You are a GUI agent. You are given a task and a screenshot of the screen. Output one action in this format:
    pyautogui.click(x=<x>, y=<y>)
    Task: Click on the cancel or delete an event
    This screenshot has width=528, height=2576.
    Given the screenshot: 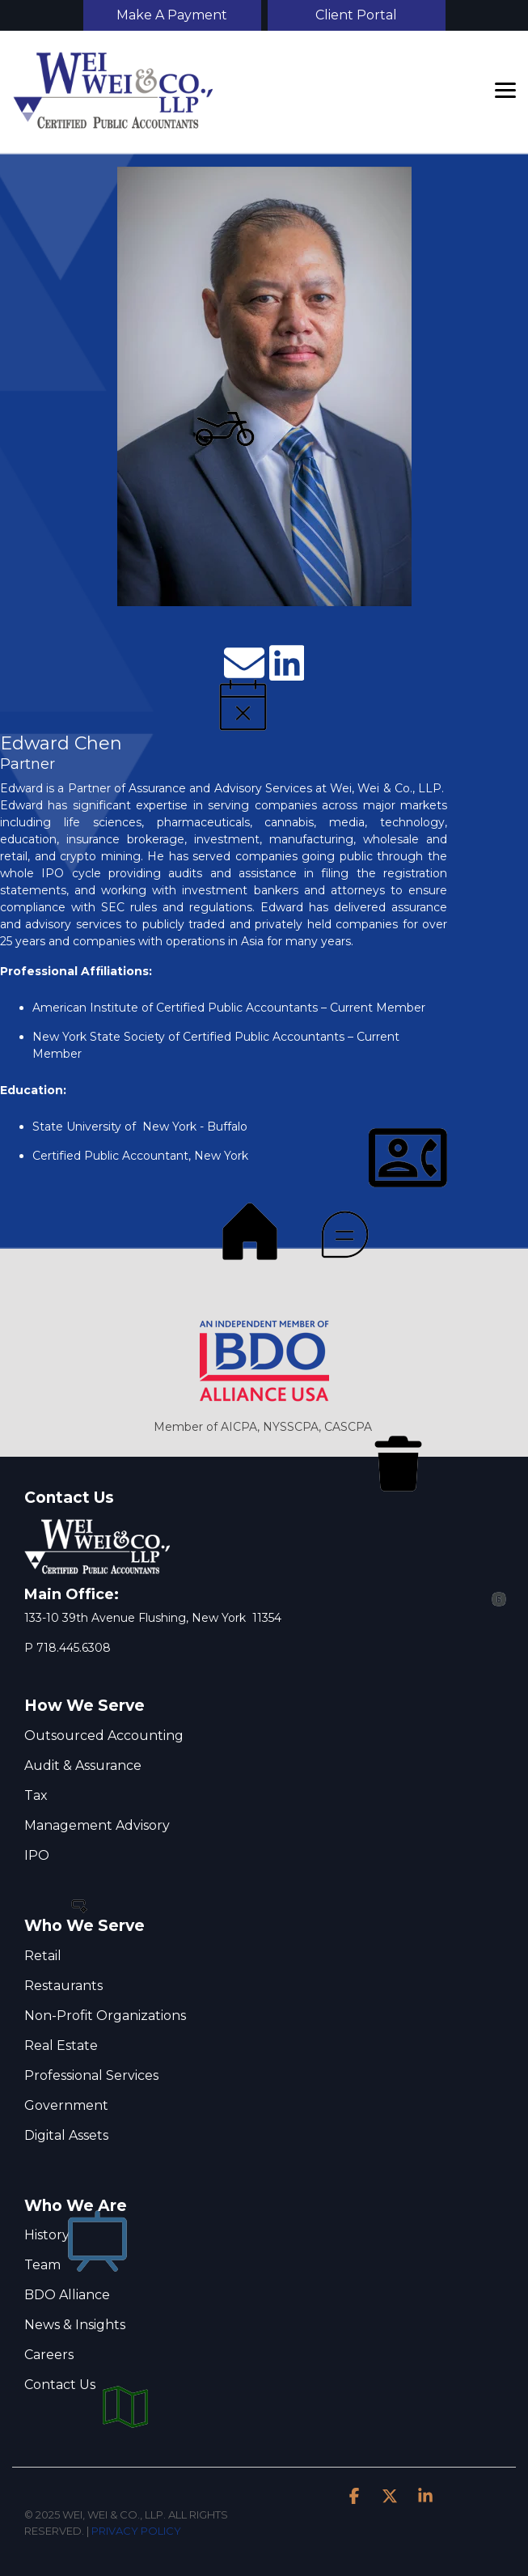 What is the action you would take?
    pyautogui.click(x=243, y=707)
    